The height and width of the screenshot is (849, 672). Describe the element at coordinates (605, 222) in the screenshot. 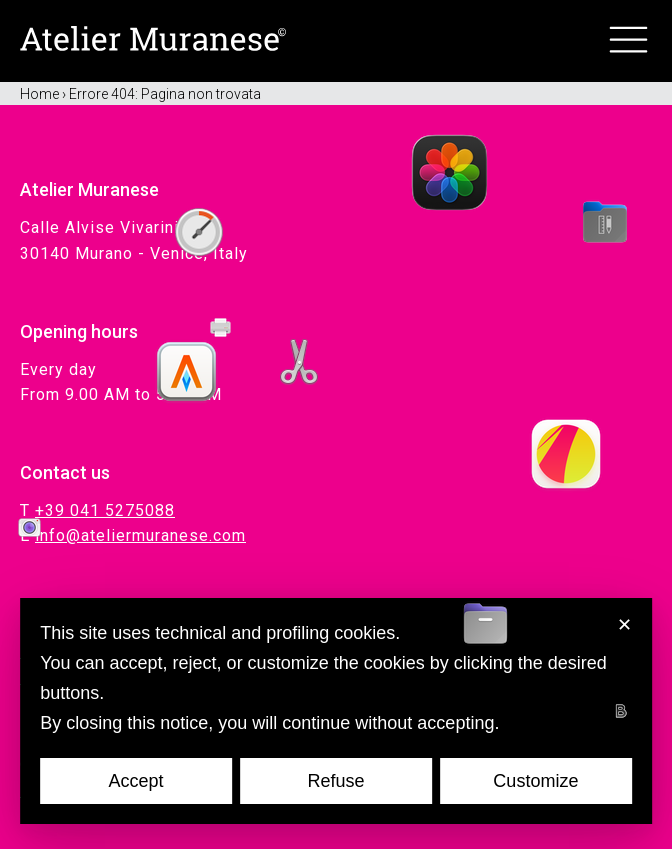

I see `open templates folder` at that location.